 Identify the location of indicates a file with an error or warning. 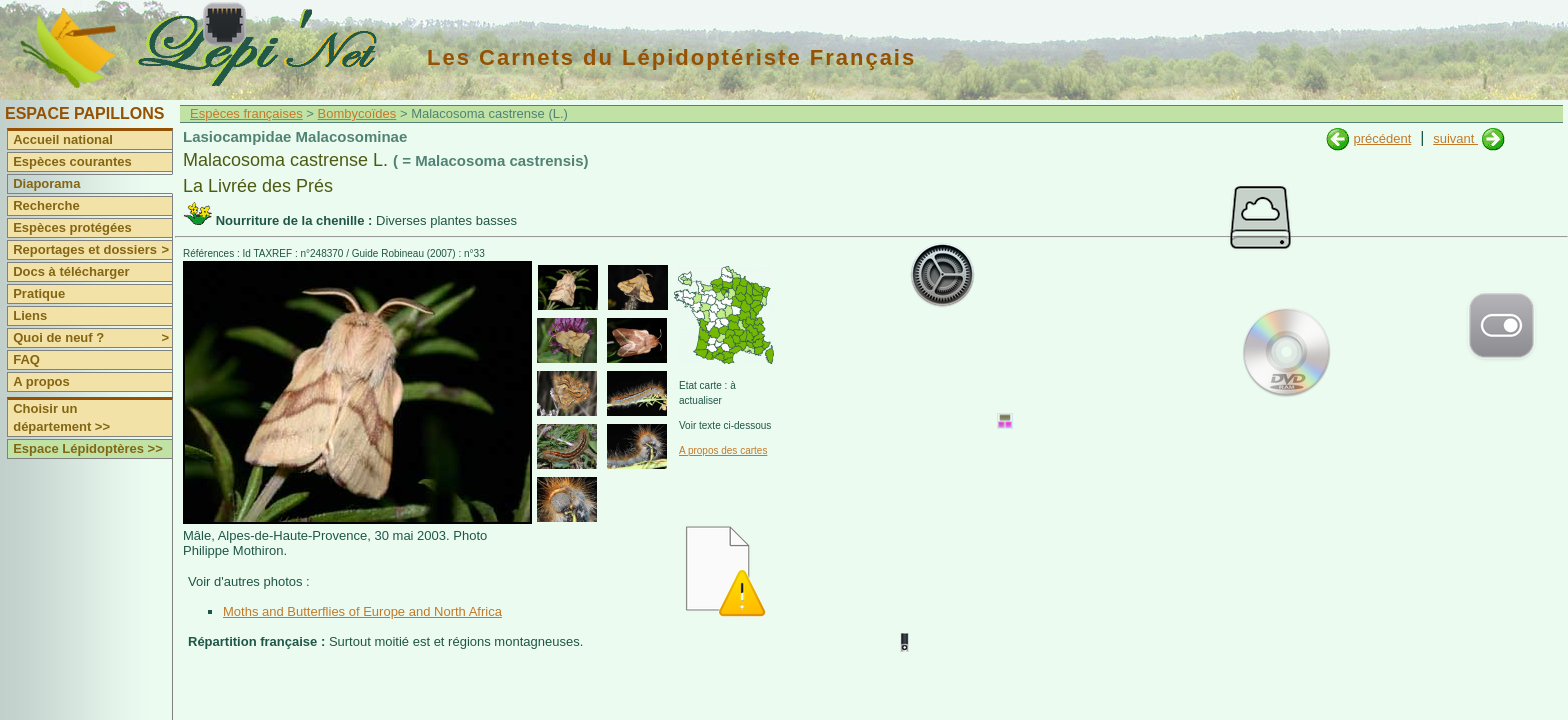
(717, 568).